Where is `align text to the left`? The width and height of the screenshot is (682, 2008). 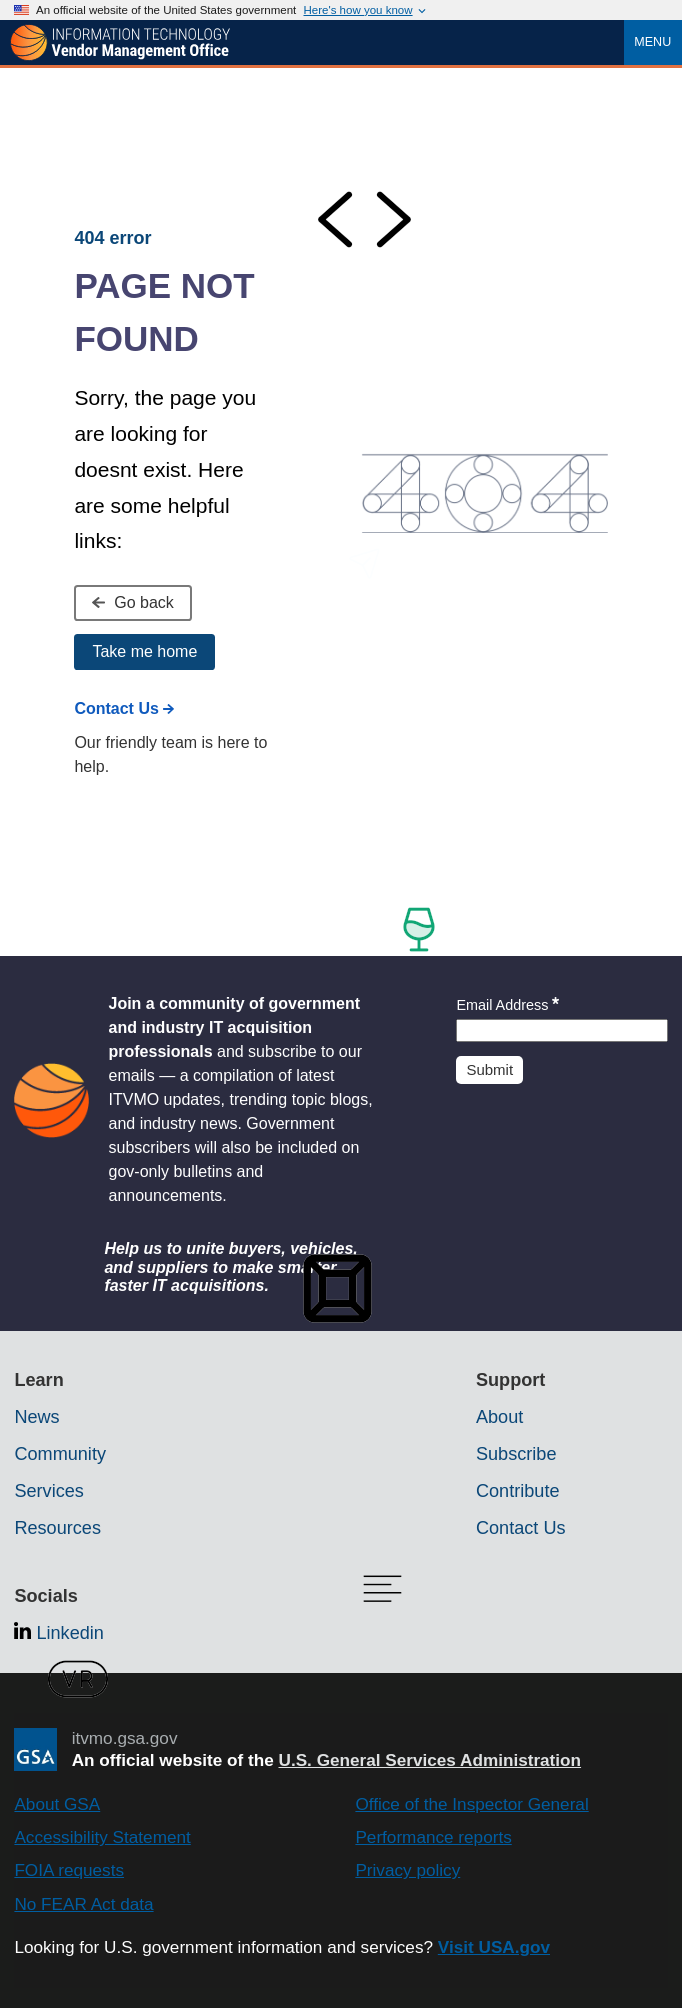
align text to the left is located at coordinates (382, 1589).